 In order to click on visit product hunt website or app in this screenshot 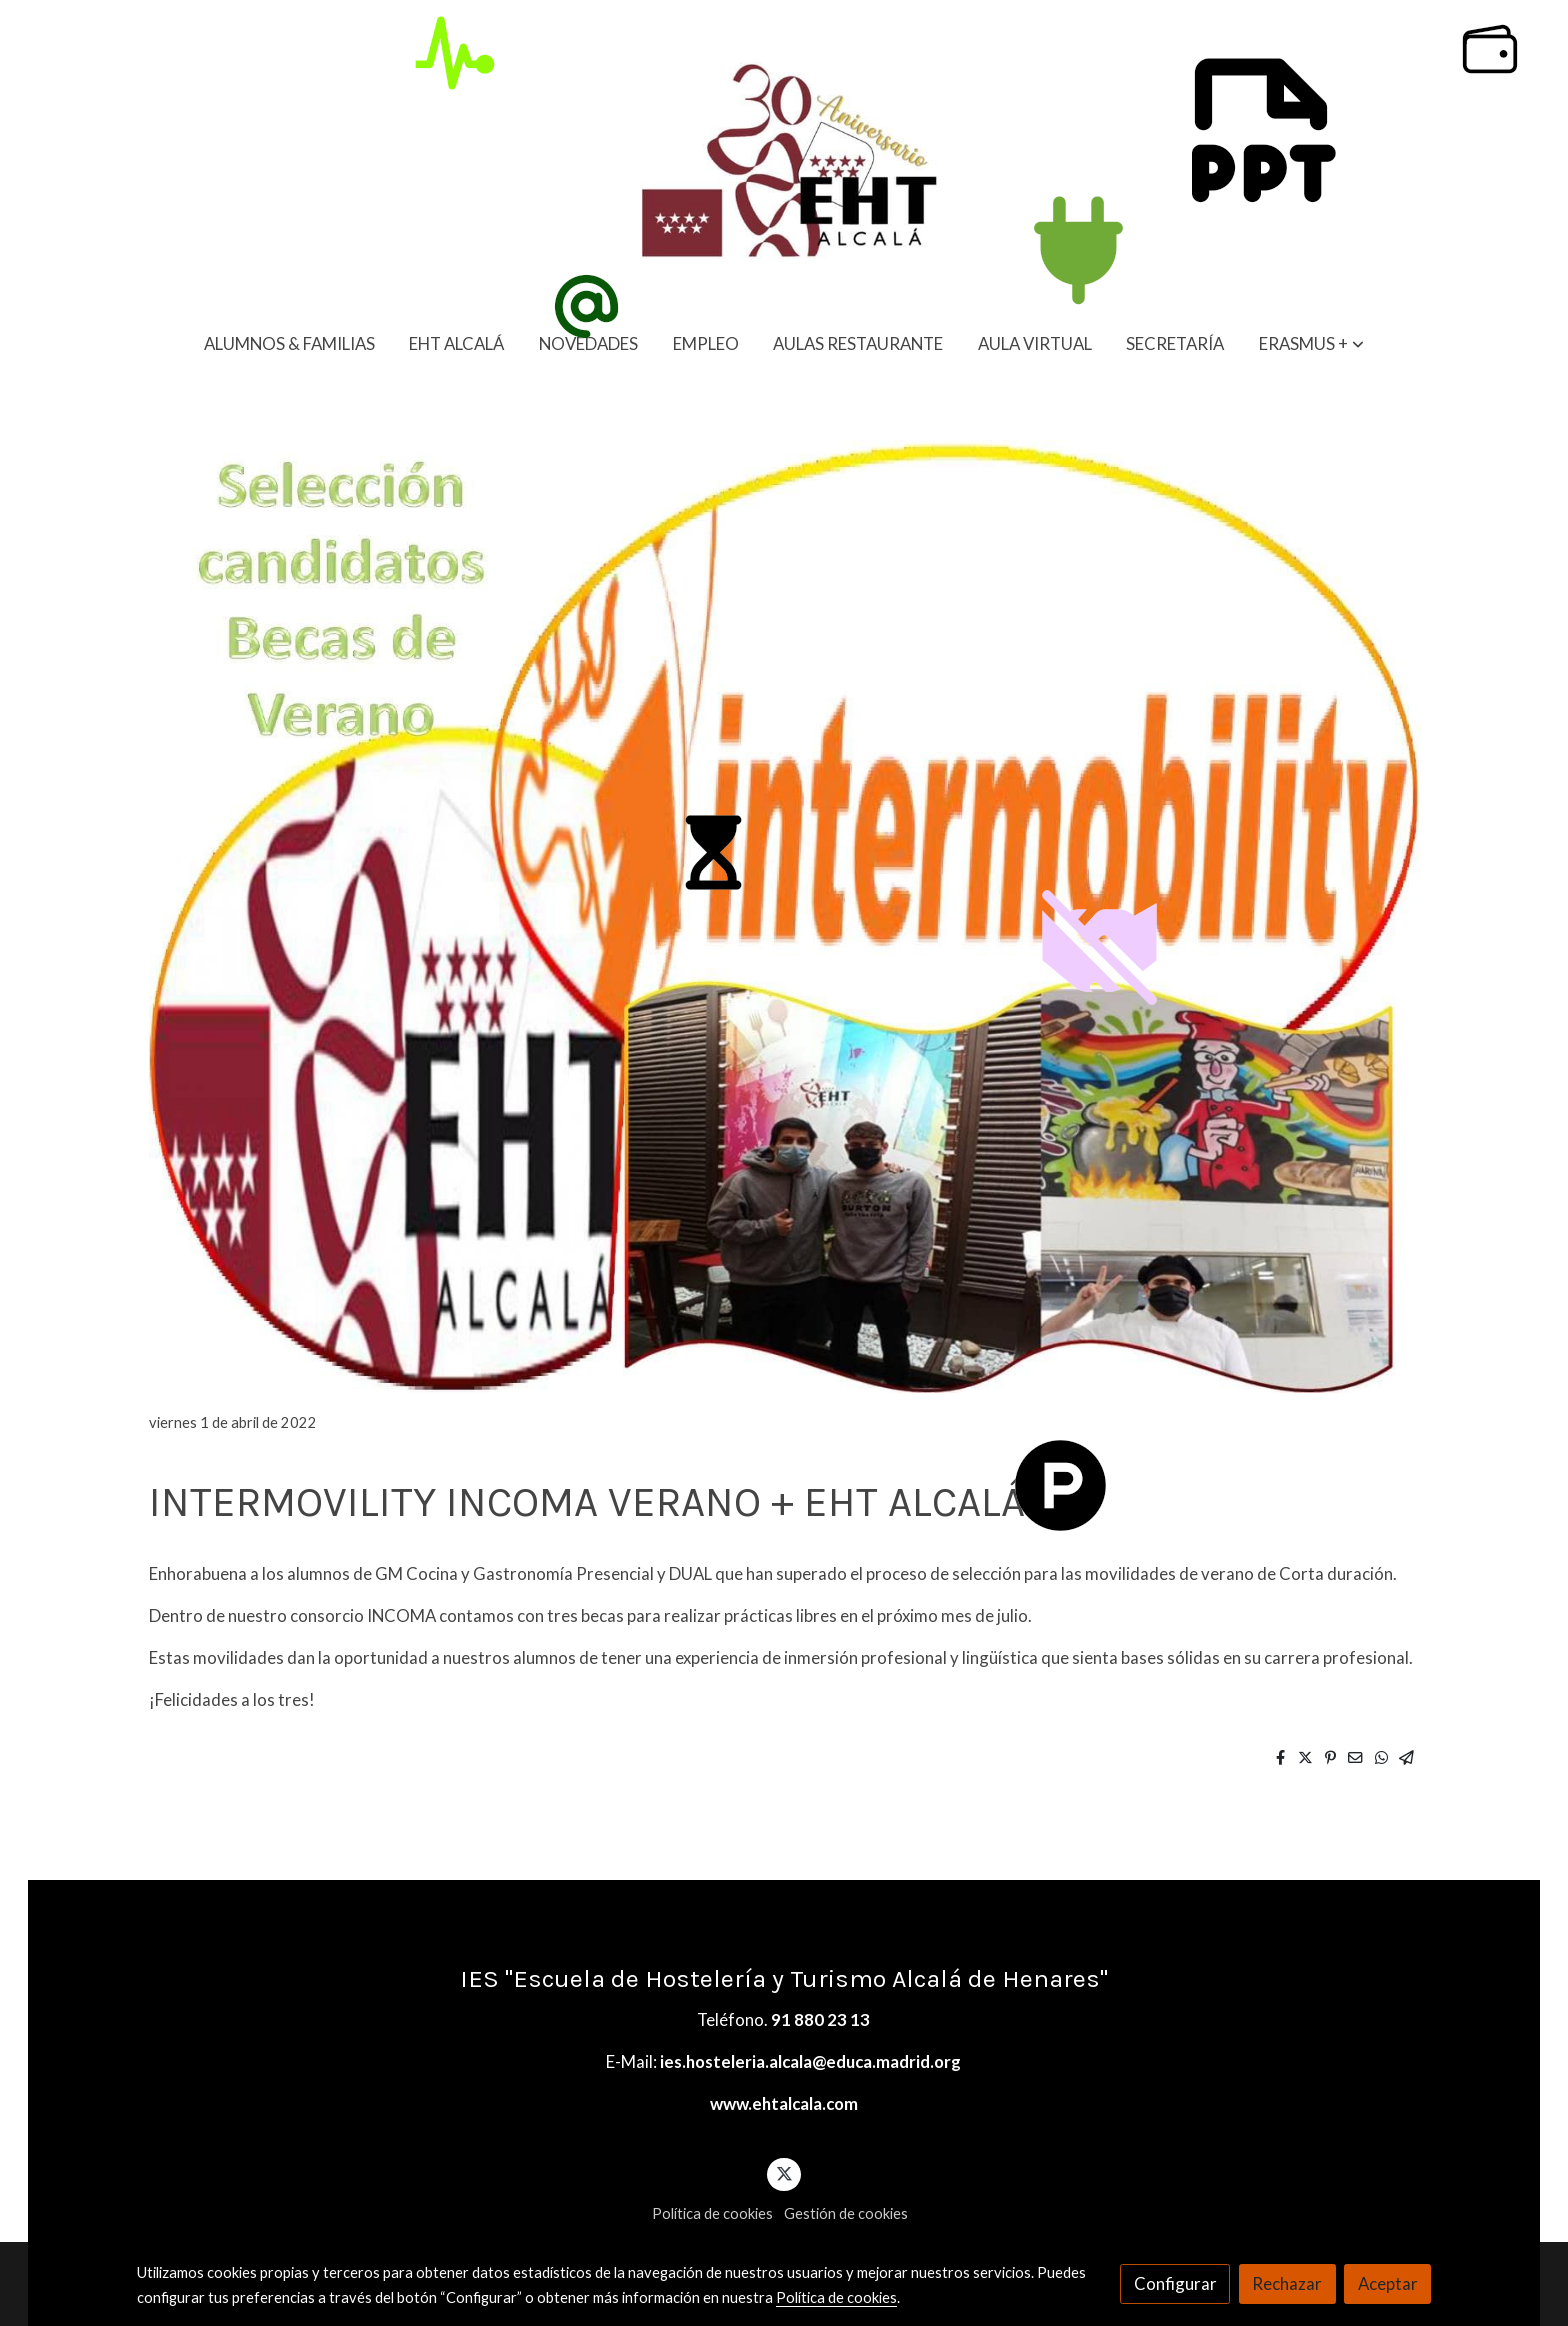, I will do `click(1060, 1485)`.